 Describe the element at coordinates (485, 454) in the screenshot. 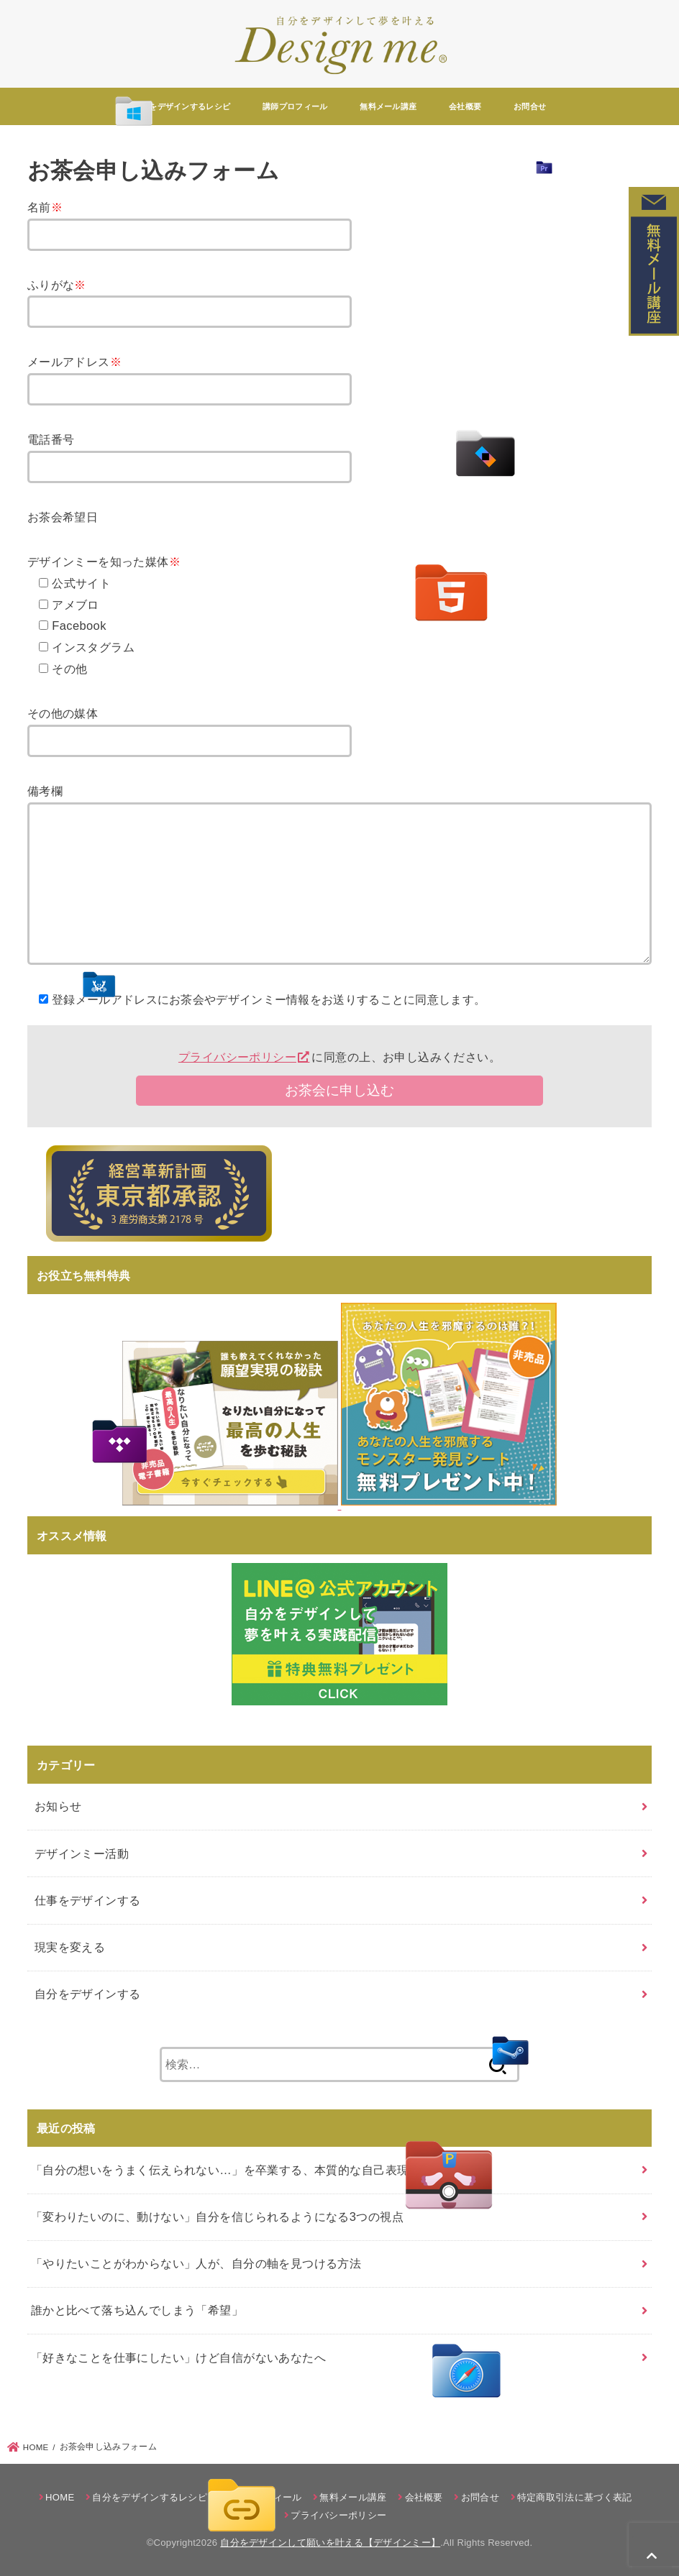

I see `folder containing JetBrains Ktor project files` at that location.